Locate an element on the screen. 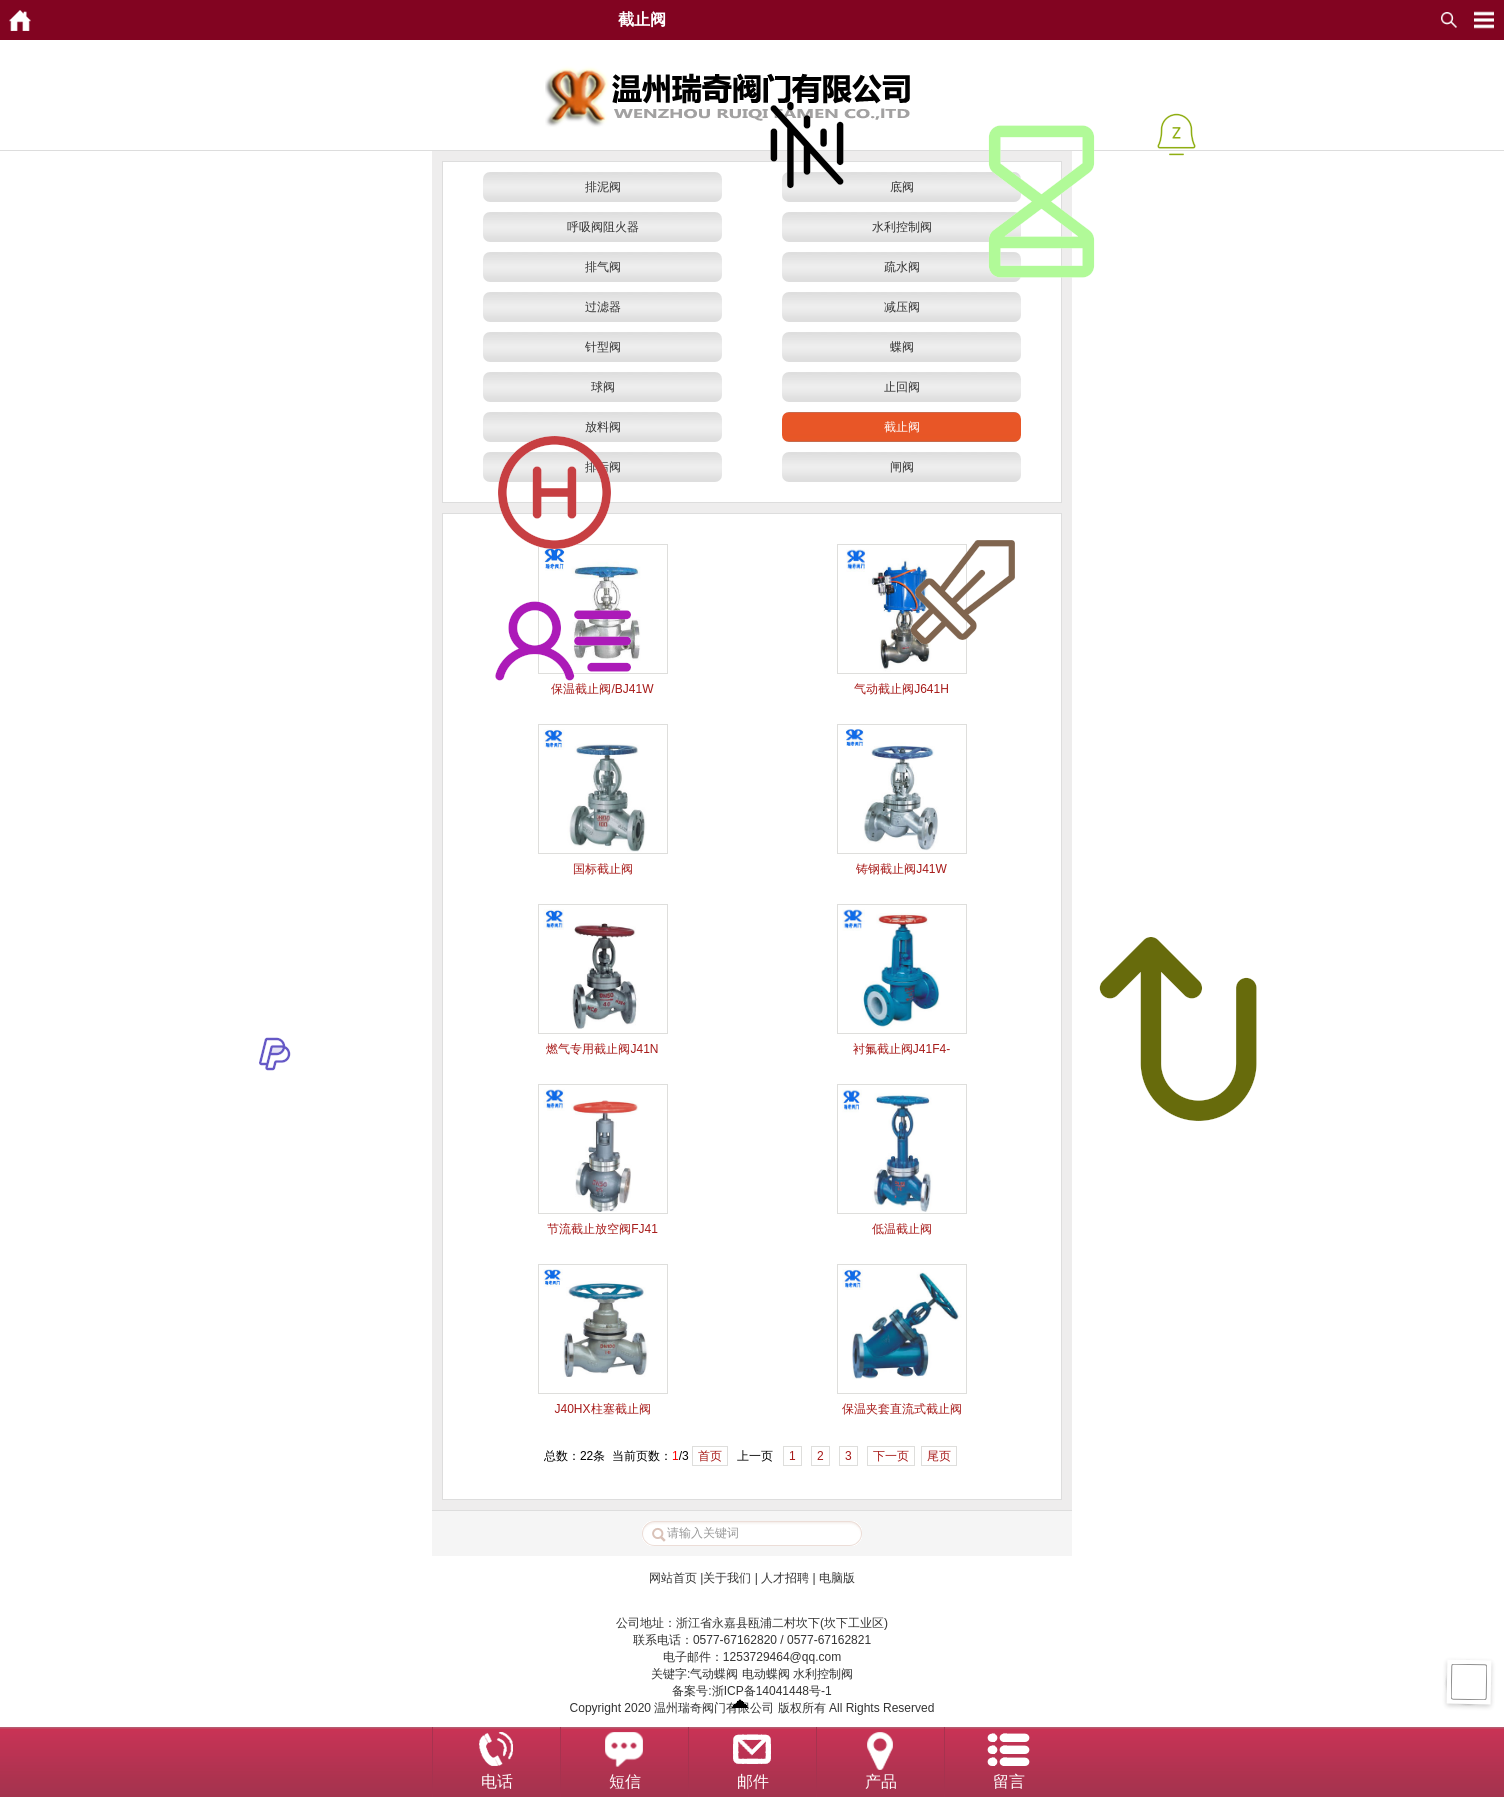 The width and height of the screenshot is (1504, 1797). view user directory or contact list is located at coordinates (561, 641).